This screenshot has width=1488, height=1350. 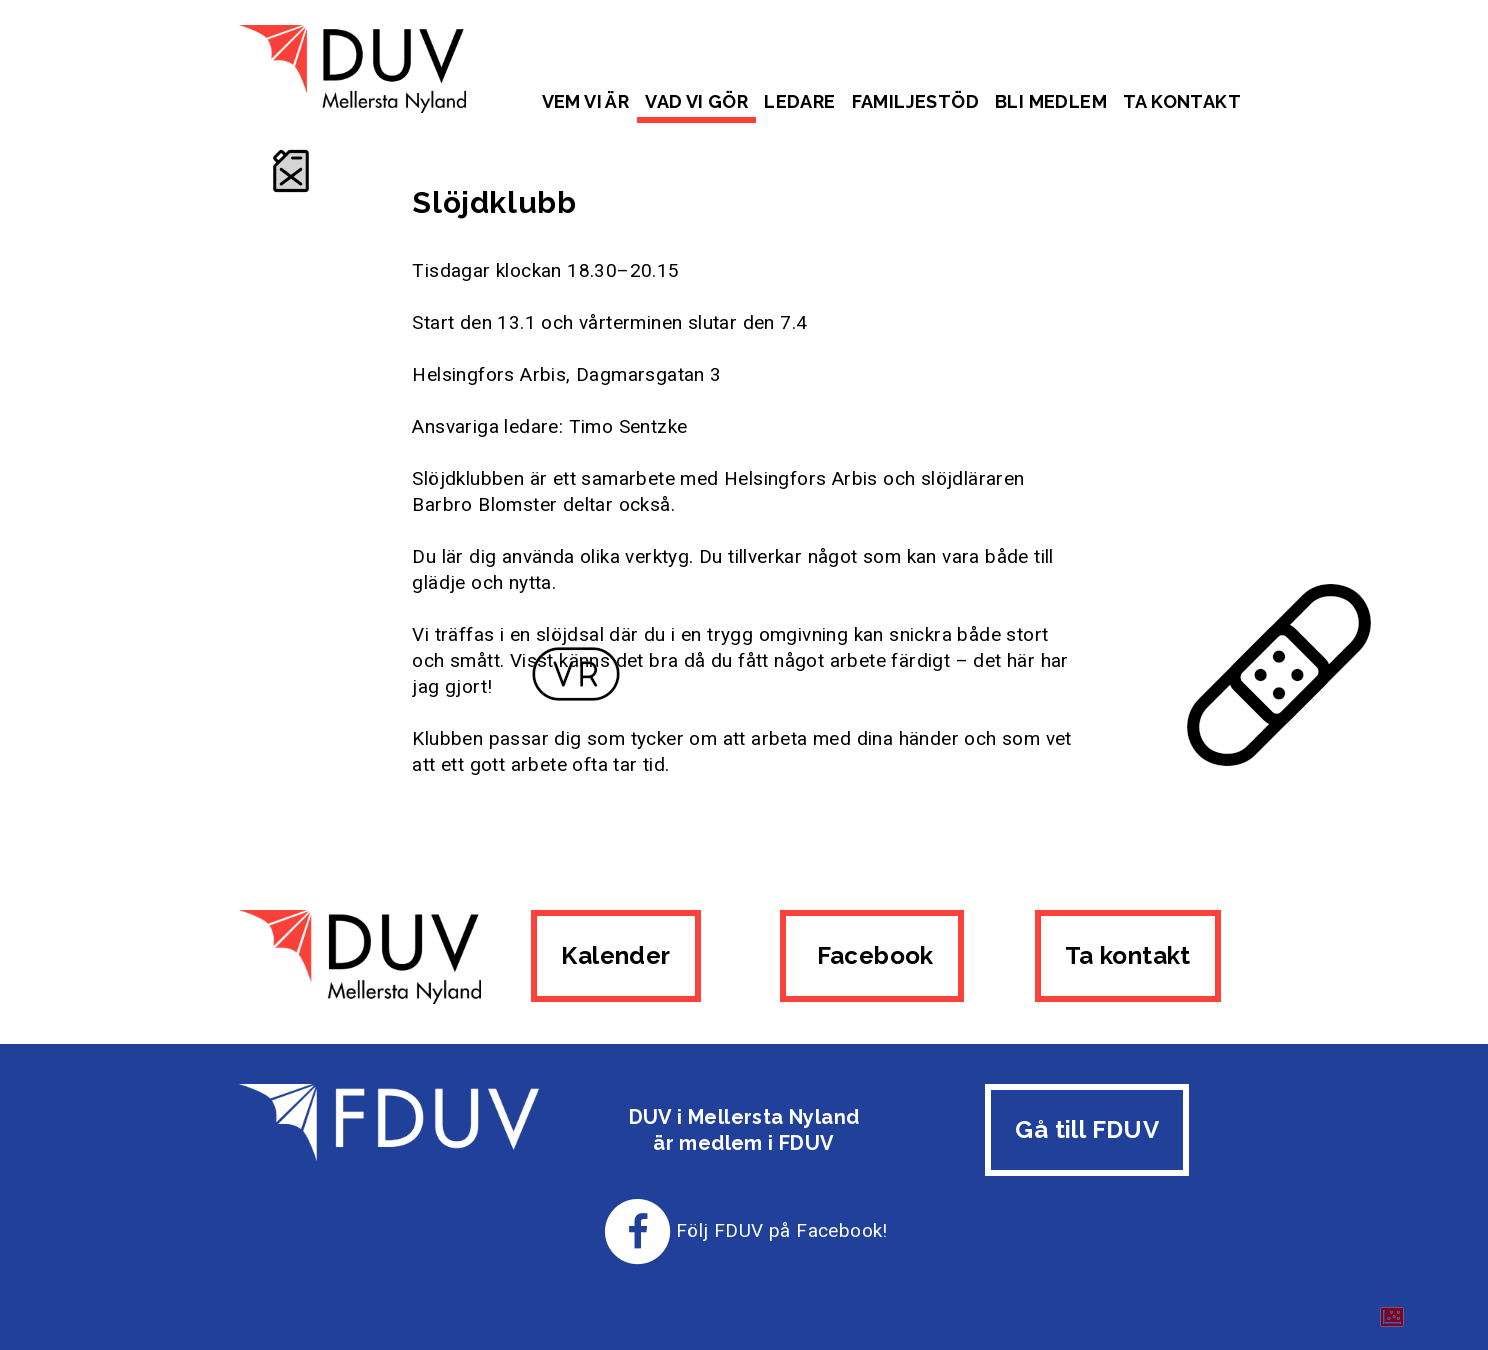 What do you see at coordinates (1392, 1317) in the screenshot?
I see `view scatter plot data visualization` at bounding box center [1392, 1317].